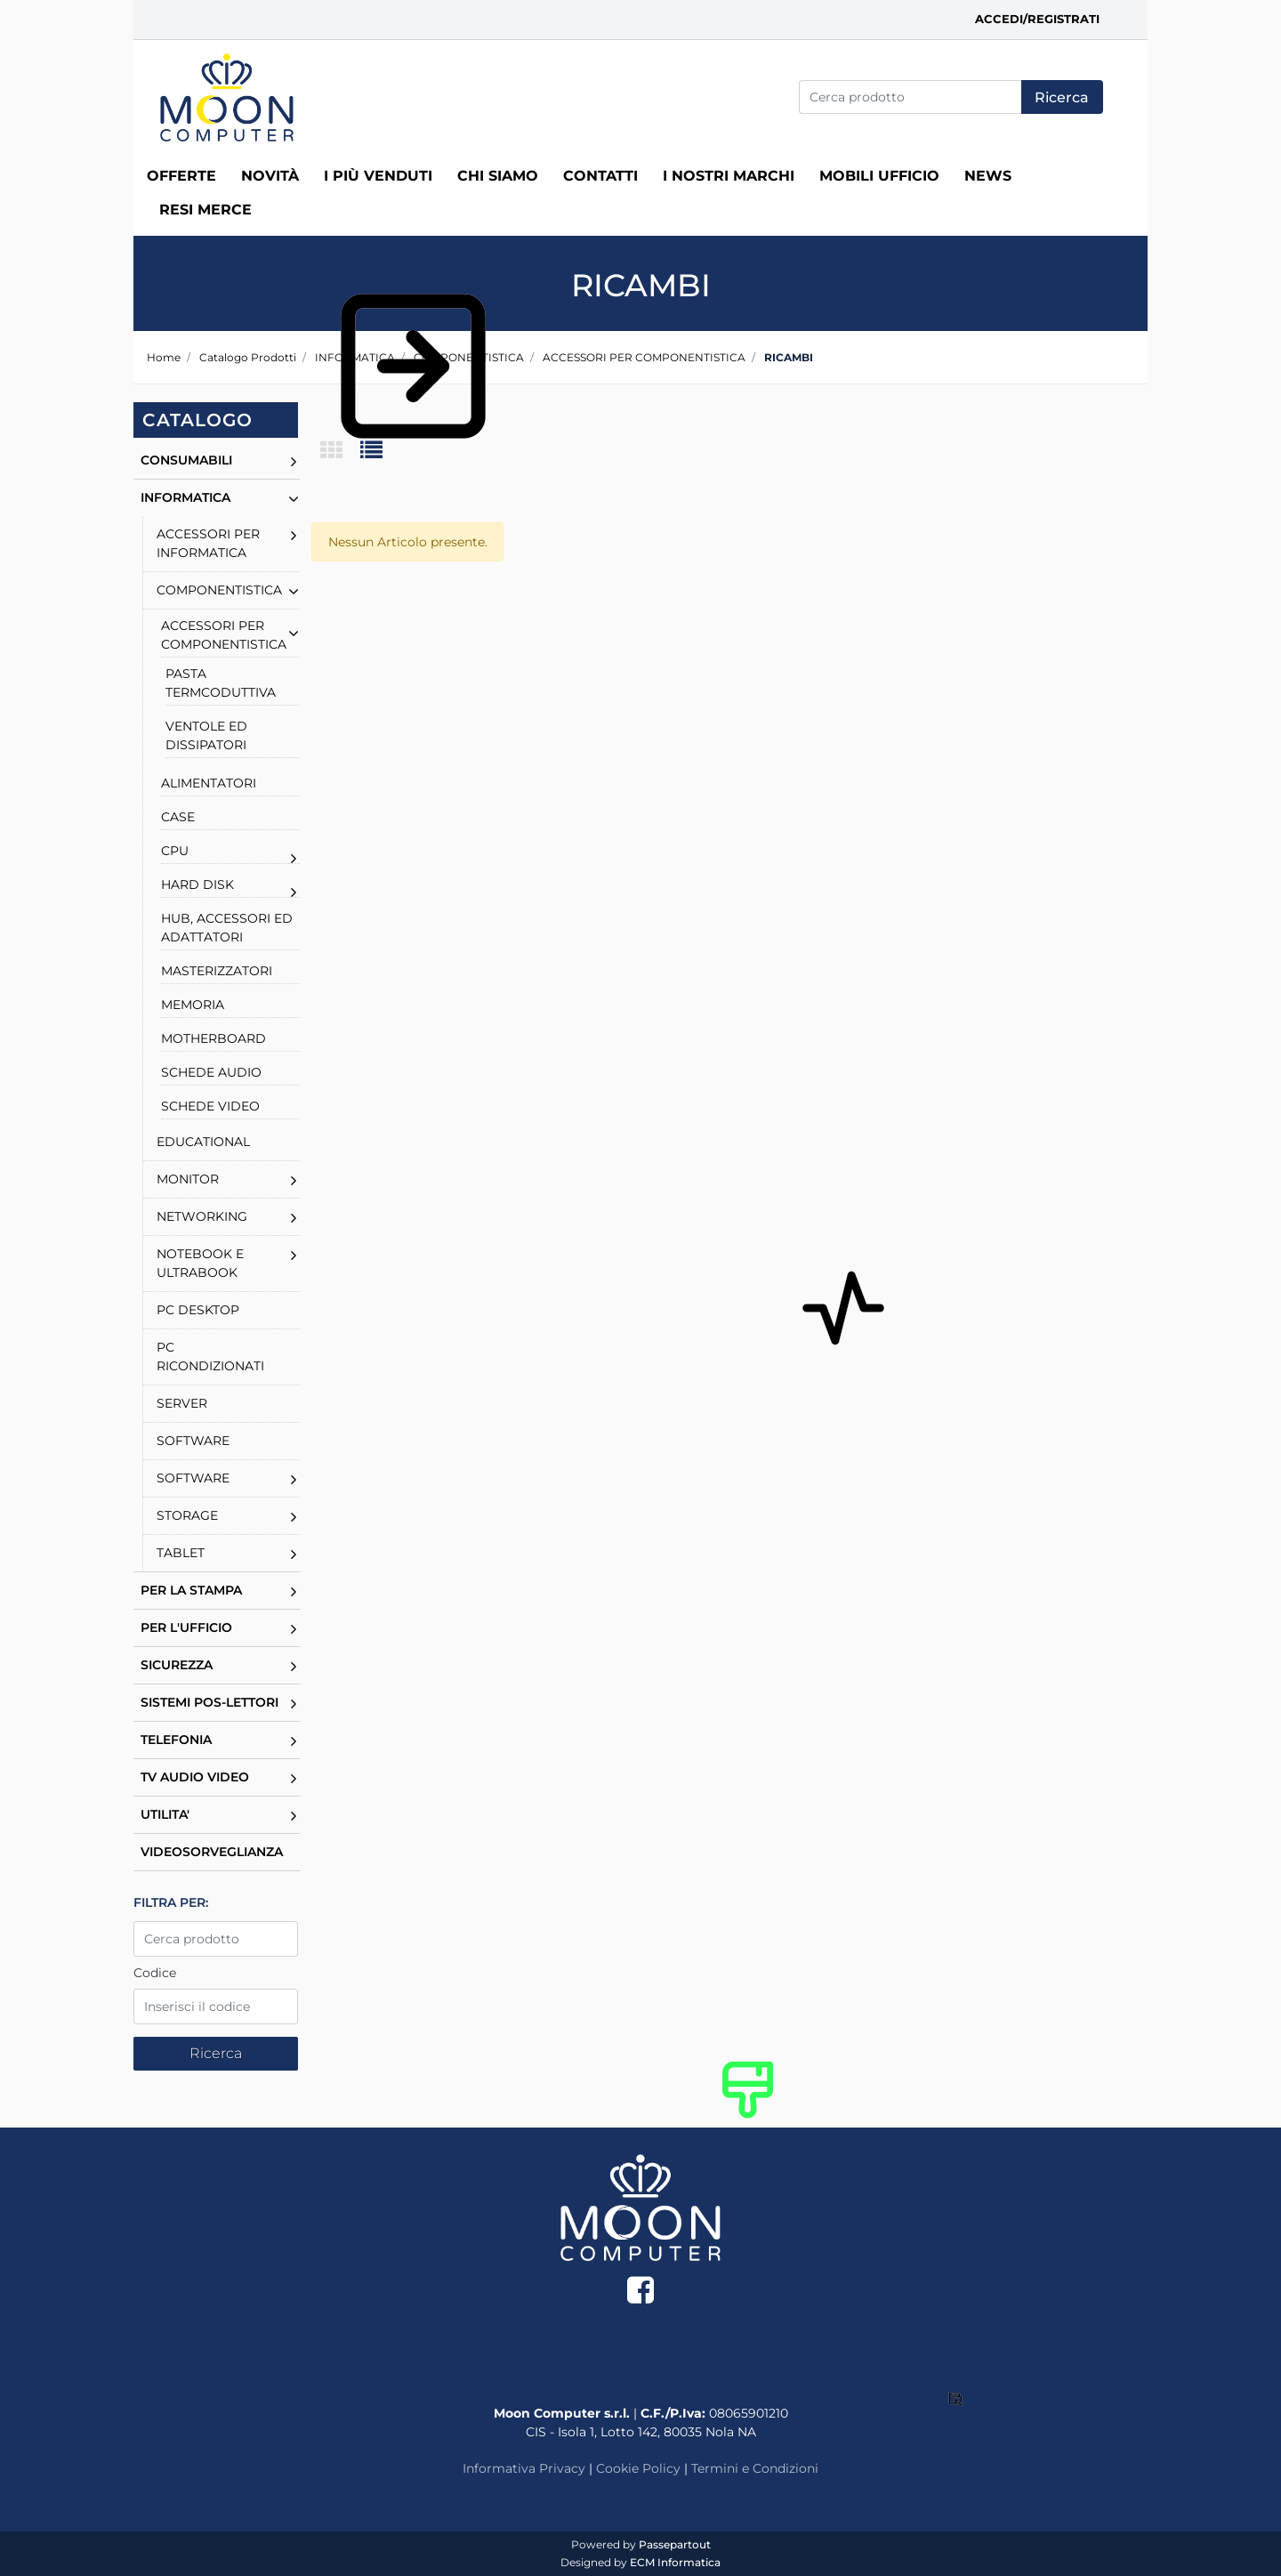 The image size is (1281, 2576). Describe the element at coordinates (413, 366) in the screenshot. I see `proceed to the next step` at that location.